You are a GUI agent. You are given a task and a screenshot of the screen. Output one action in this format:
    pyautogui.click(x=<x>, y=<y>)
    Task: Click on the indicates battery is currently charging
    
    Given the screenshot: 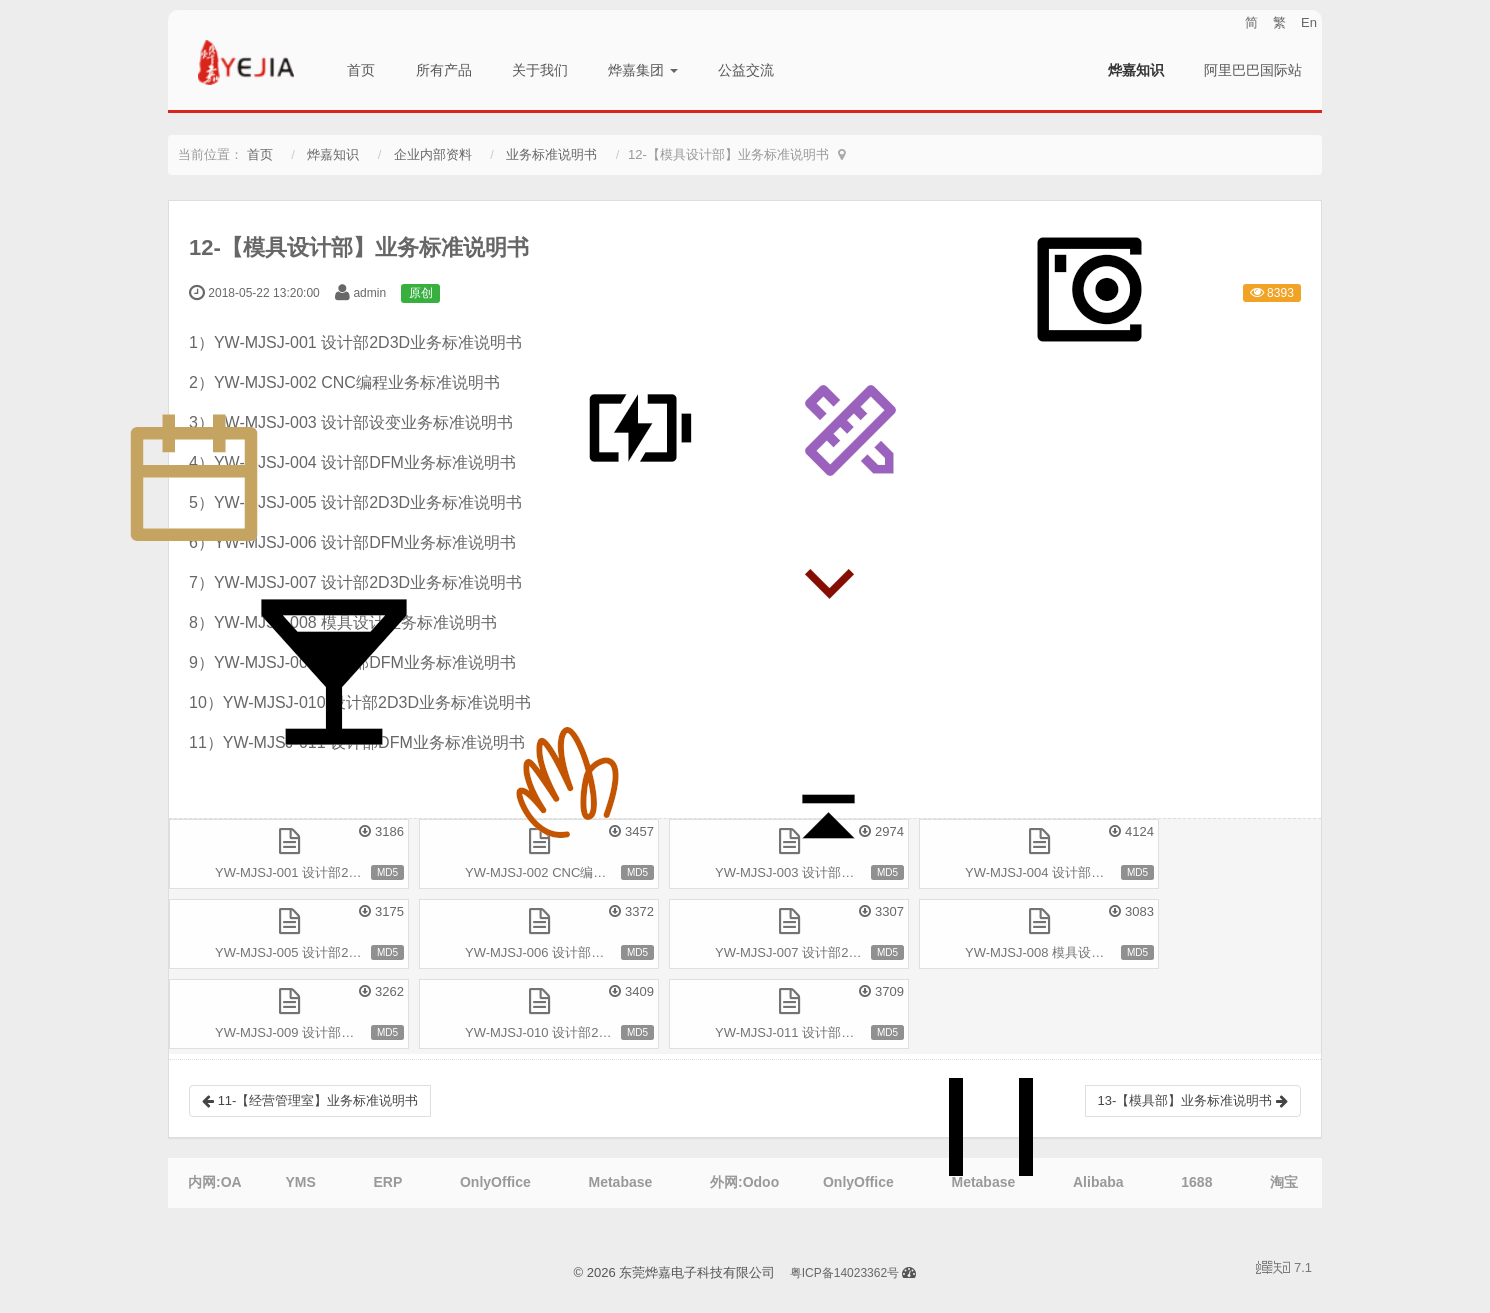 What is the action you would take?
    pyautogui.click(x=638, y=428)
    